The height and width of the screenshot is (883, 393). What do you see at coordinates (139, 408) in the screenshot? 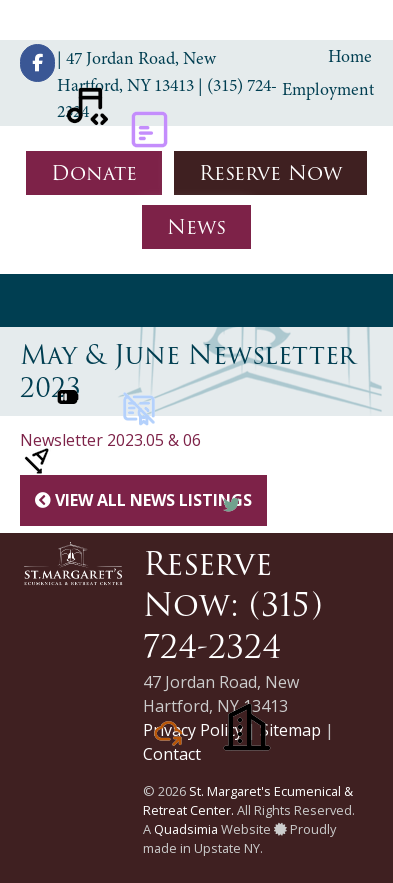
I see `certificate or credential is unavailable` at bounding box center [139, 408].